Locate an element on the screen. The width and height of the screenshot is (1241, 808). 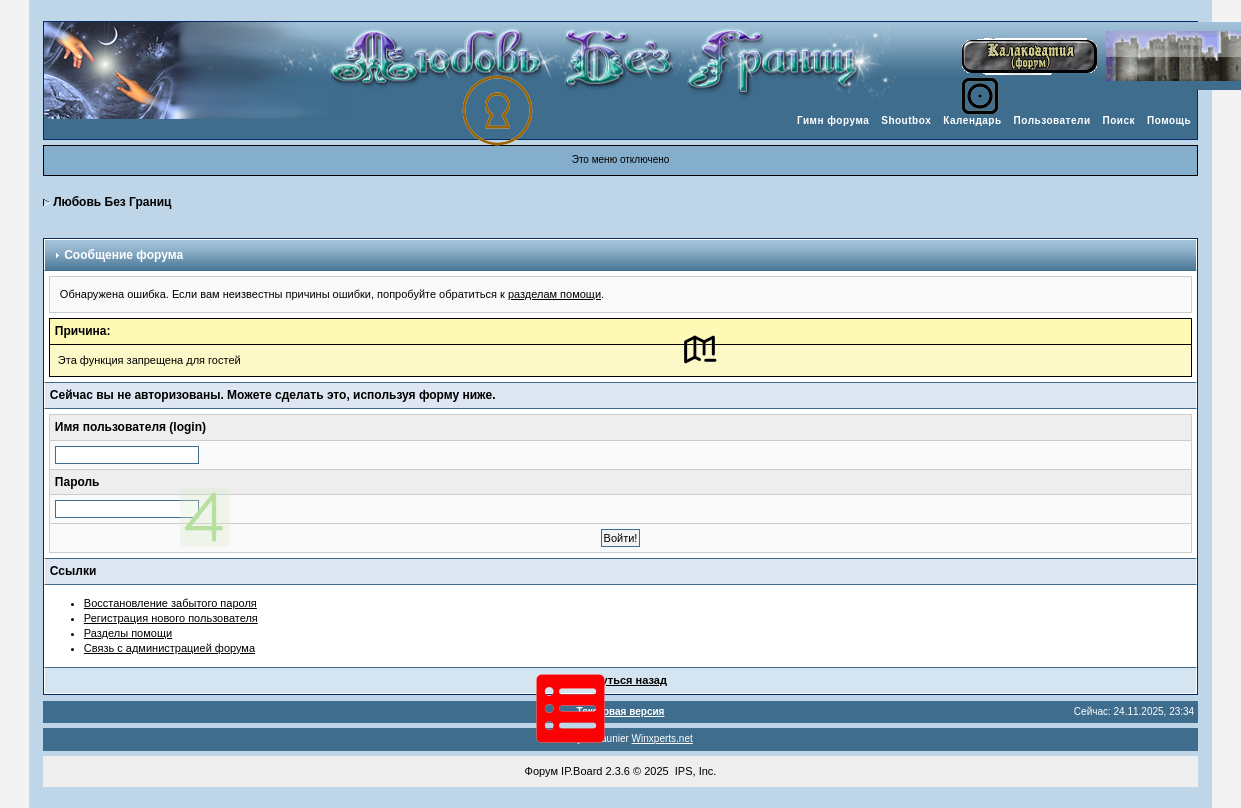
access security or privacy settings is located at coordinates (497, 110).